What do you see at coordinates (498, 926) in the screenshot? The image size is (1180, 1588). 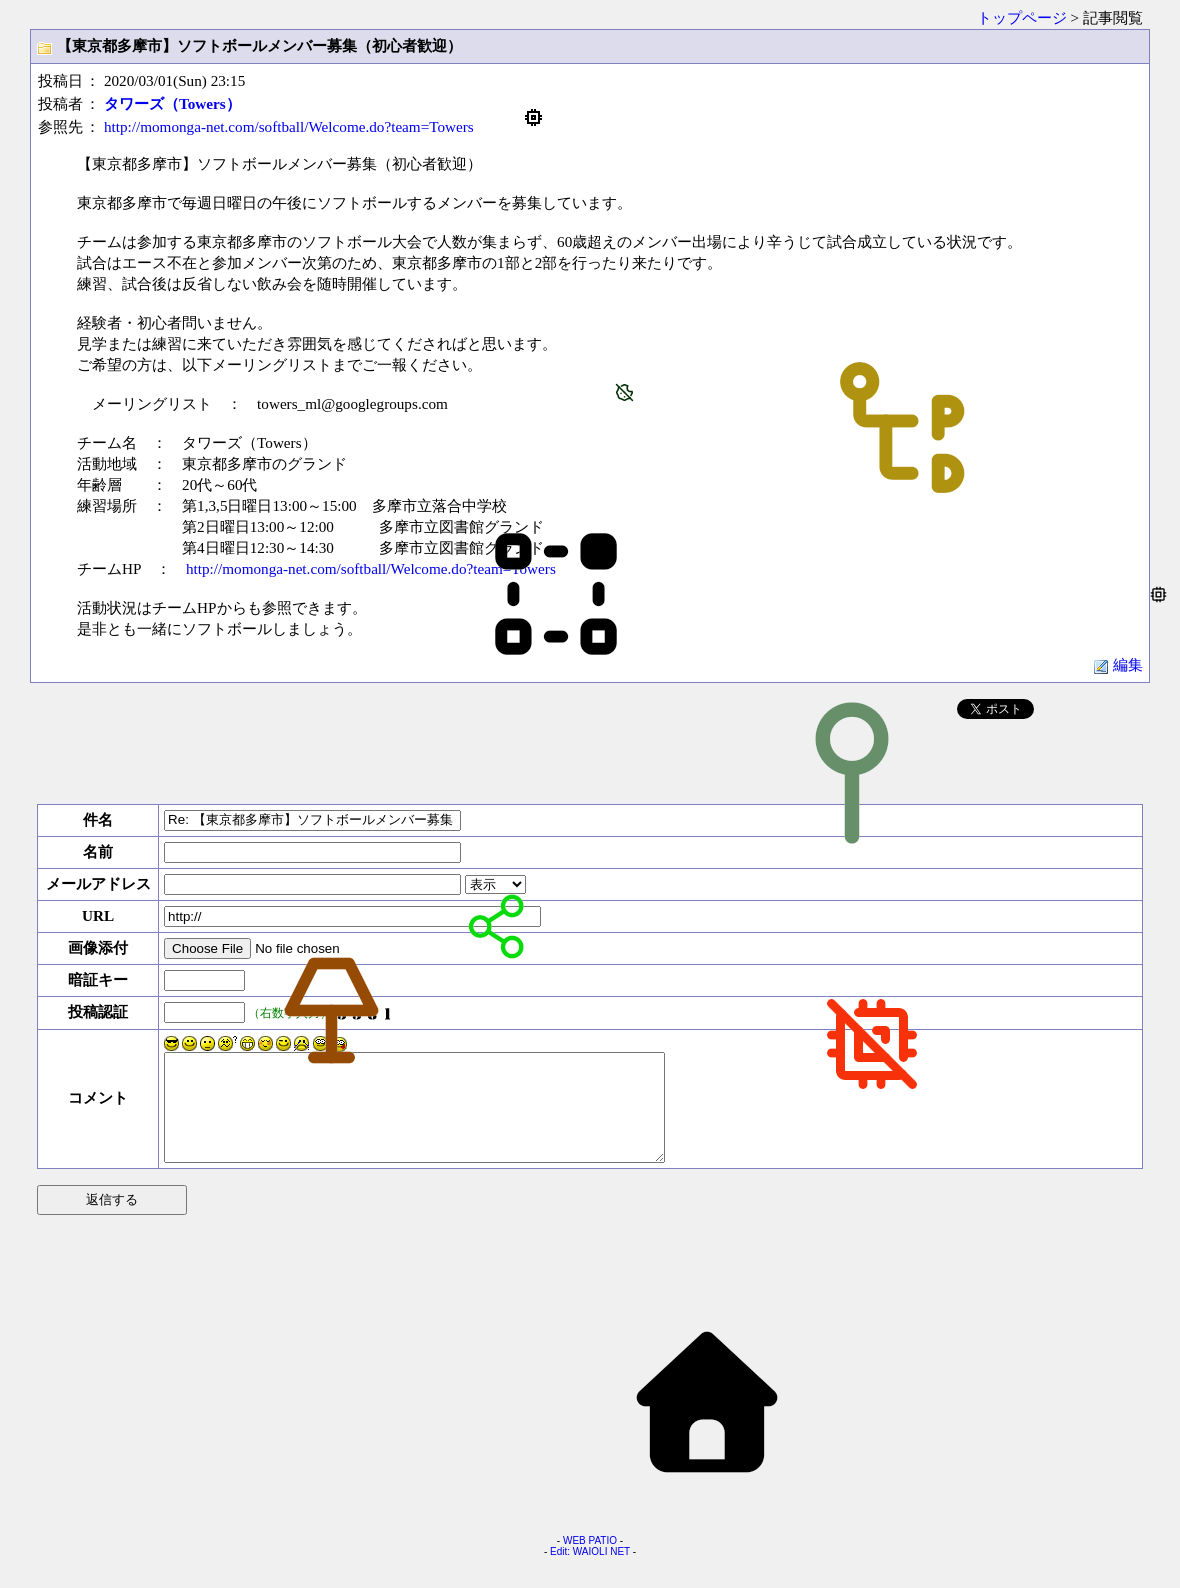 I see `share content to social networks` at bounding box center [498, 926].